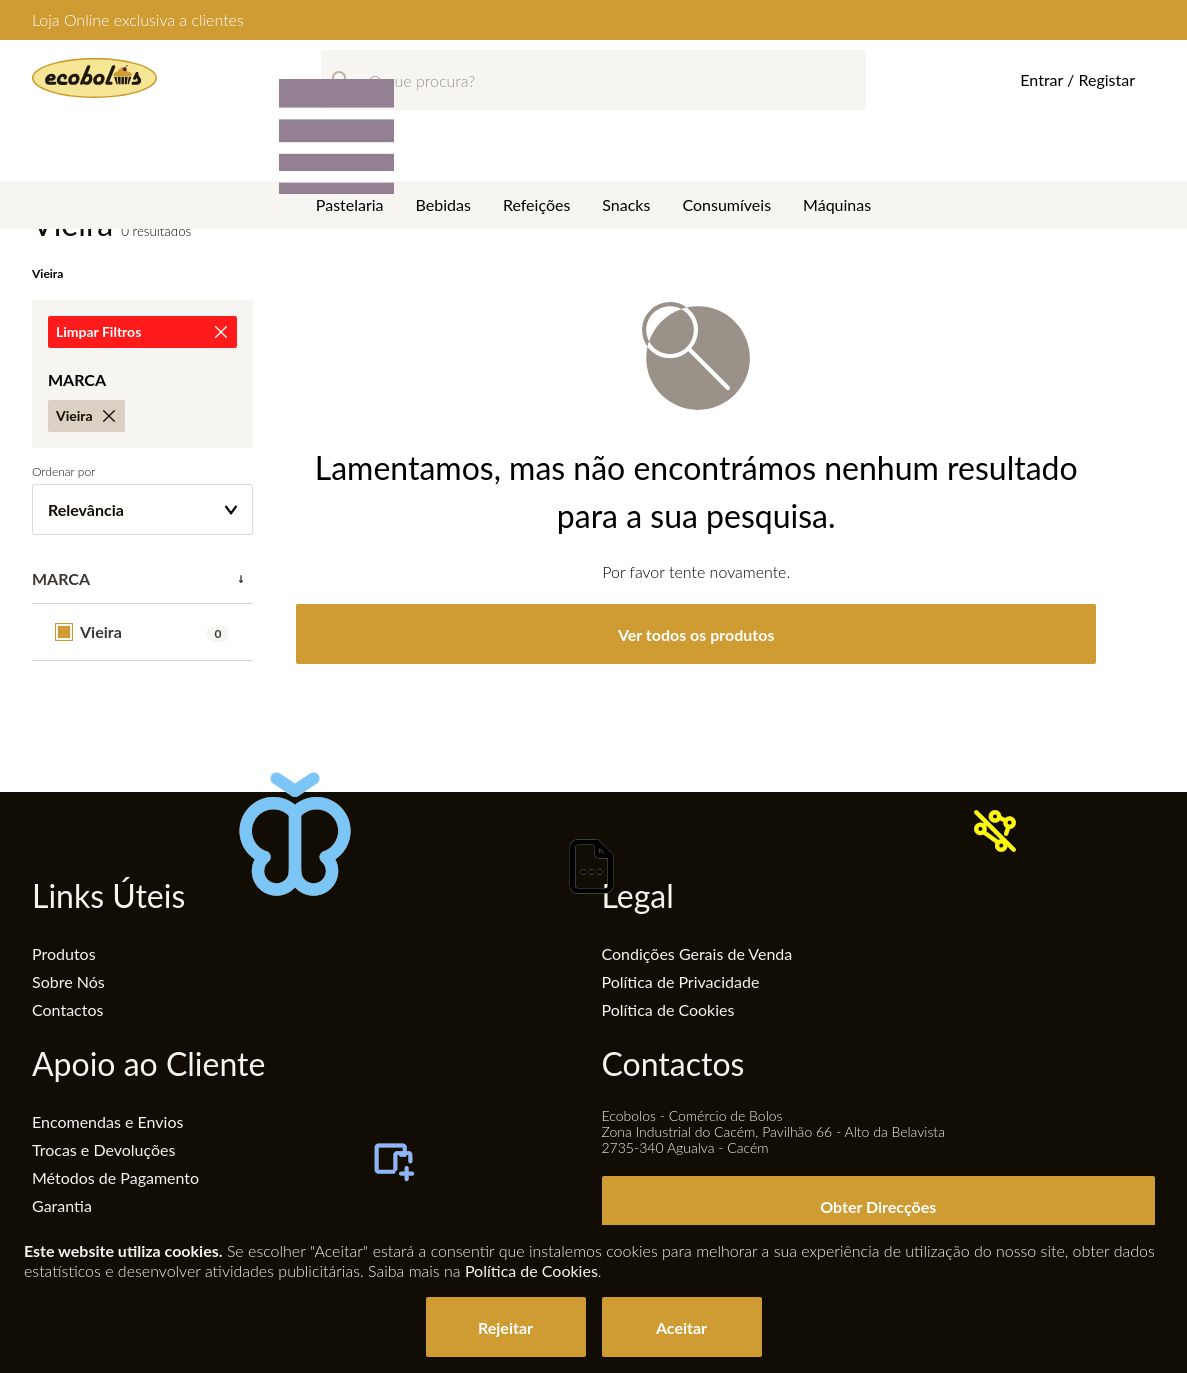 The image size is (1187, 1373). What do you see at coordinates (393, 1160) in the screenshot?
I see `add a new device to your account` at bounding box center [393, 1160].